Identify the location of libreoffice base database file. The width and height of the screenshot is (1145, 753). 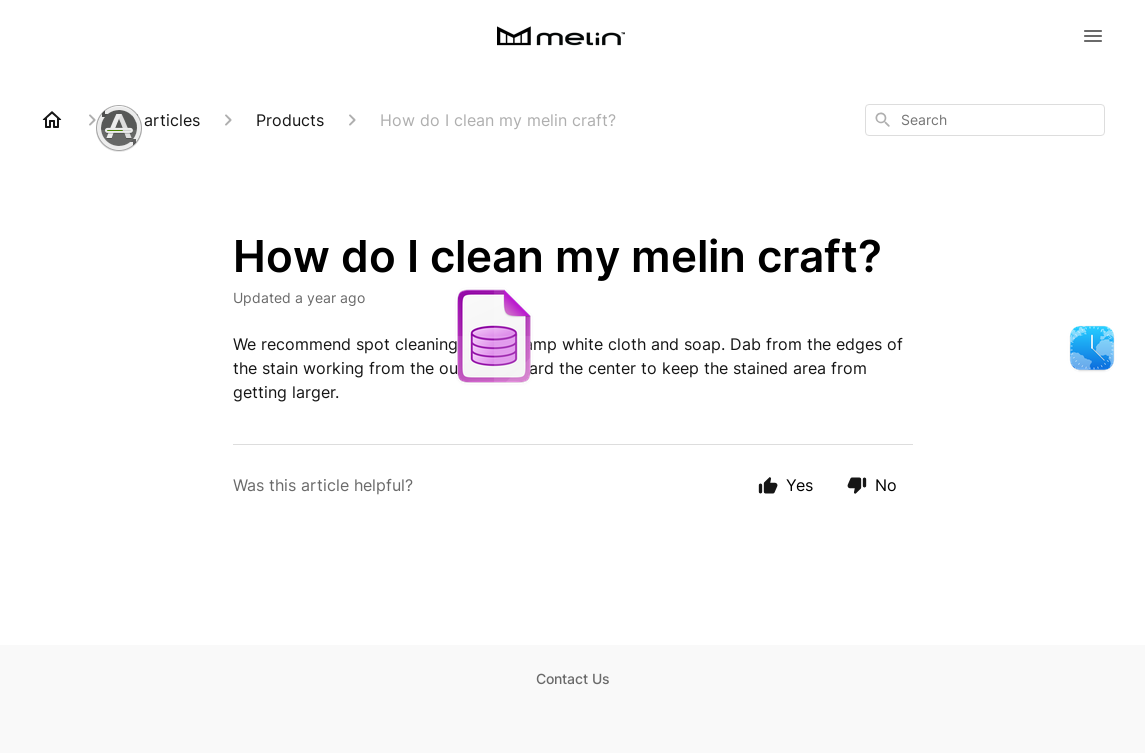
(494, 336).